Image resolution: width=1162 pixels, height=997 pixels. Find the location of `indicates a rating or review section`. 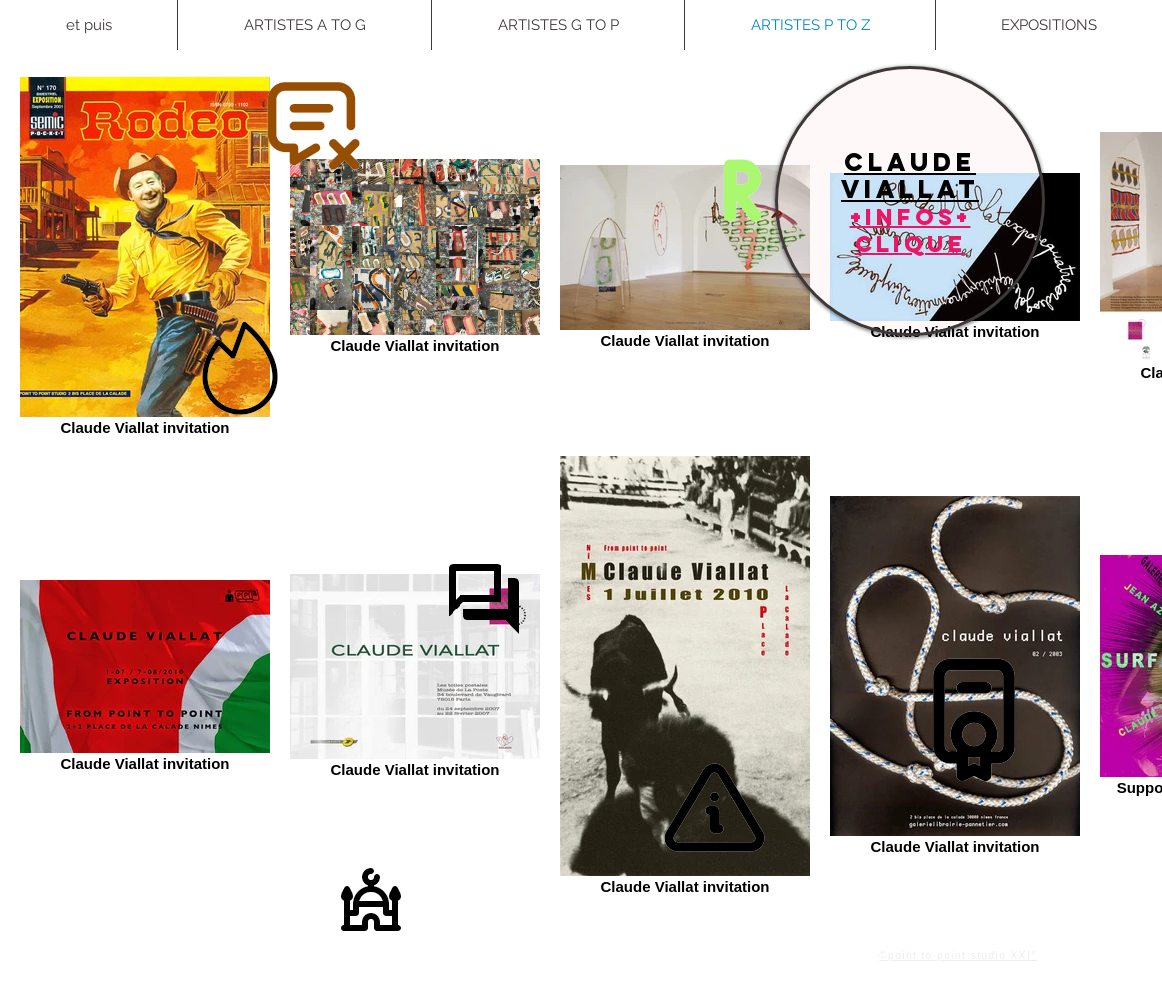

indicates a rating or review section is located at coordinates (742, 190).